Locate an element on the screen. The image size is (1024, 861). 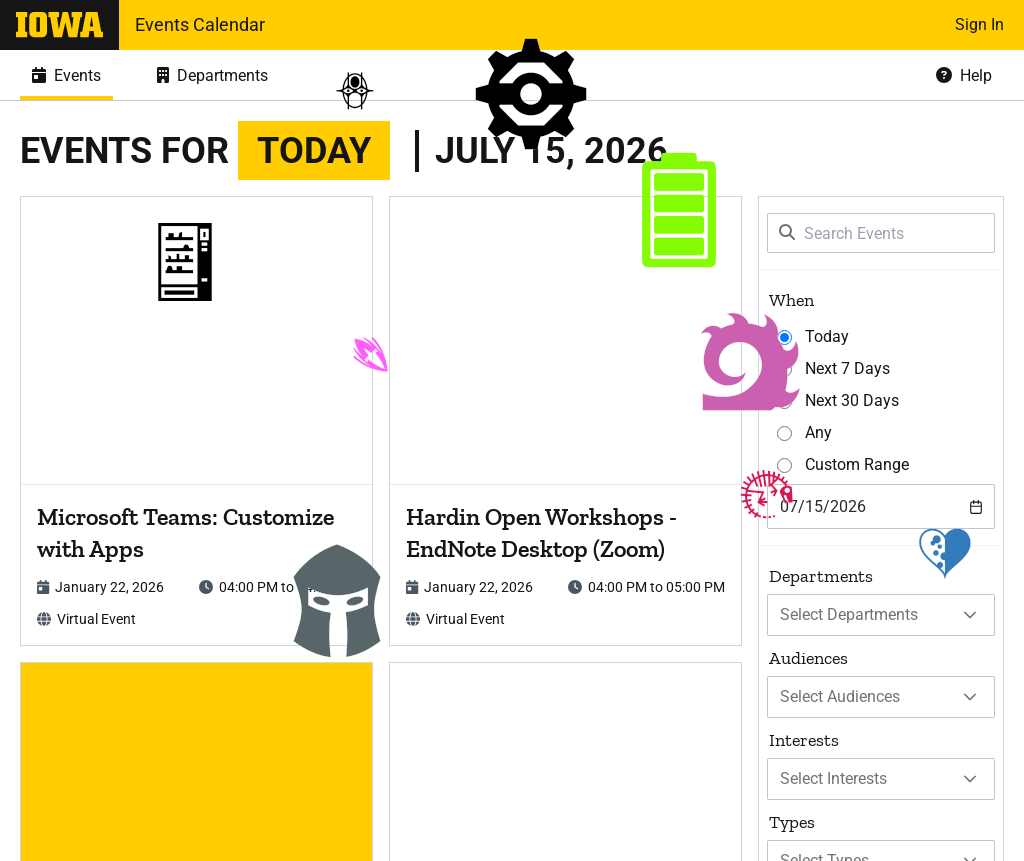
indicates full battery charge is located at coordinates (679, 210).